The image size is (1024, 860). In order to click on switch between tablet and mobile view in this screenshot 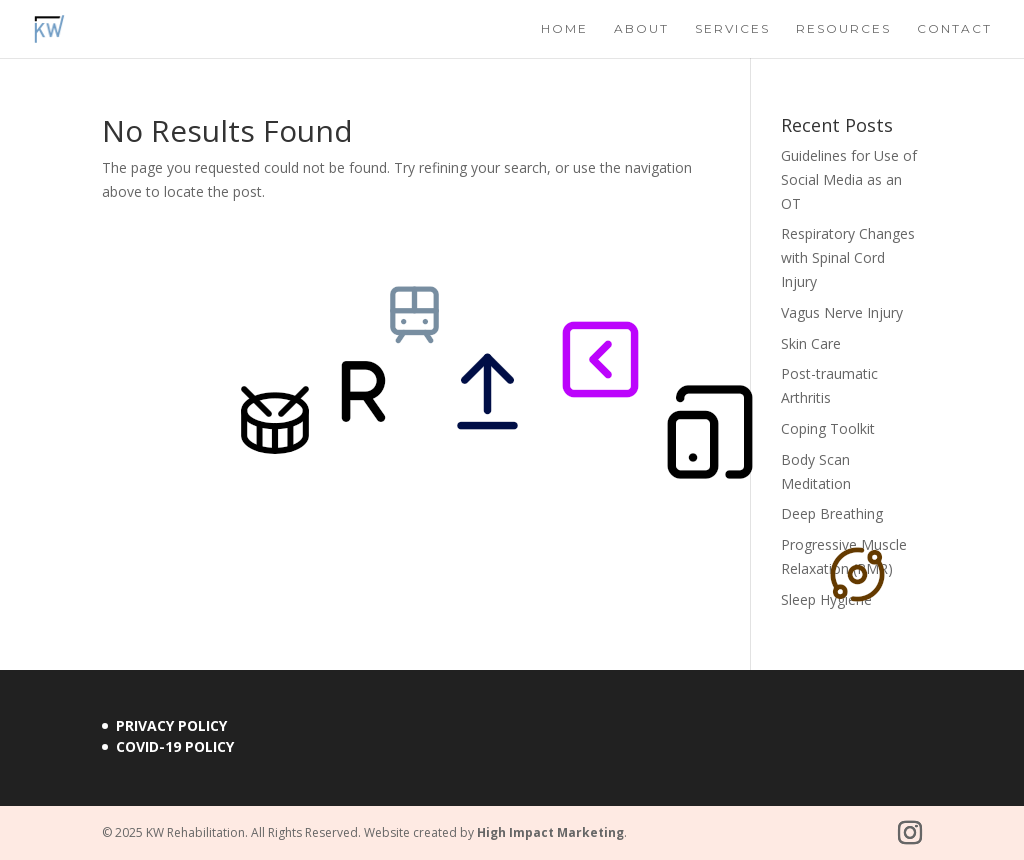, I will do `click(710, 432)`.